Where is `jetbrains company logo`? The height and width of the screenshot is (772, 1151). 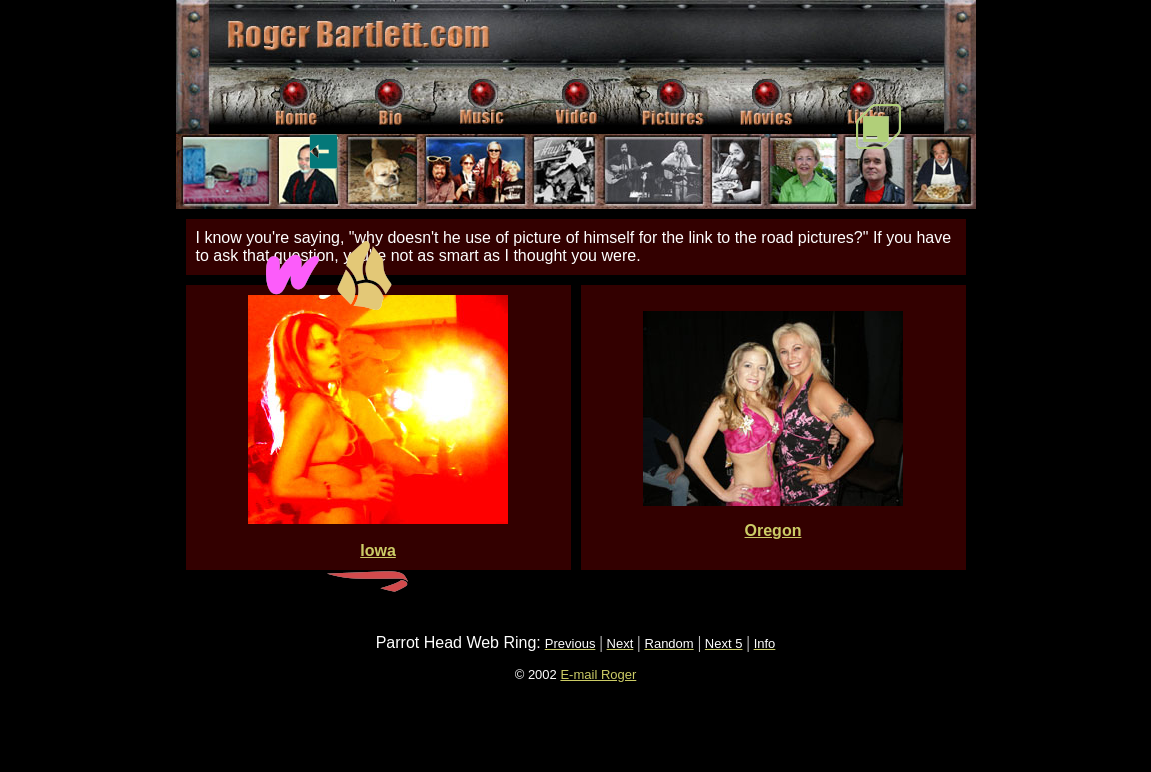
jetbrains company logo is located at coordinates (878, 126).